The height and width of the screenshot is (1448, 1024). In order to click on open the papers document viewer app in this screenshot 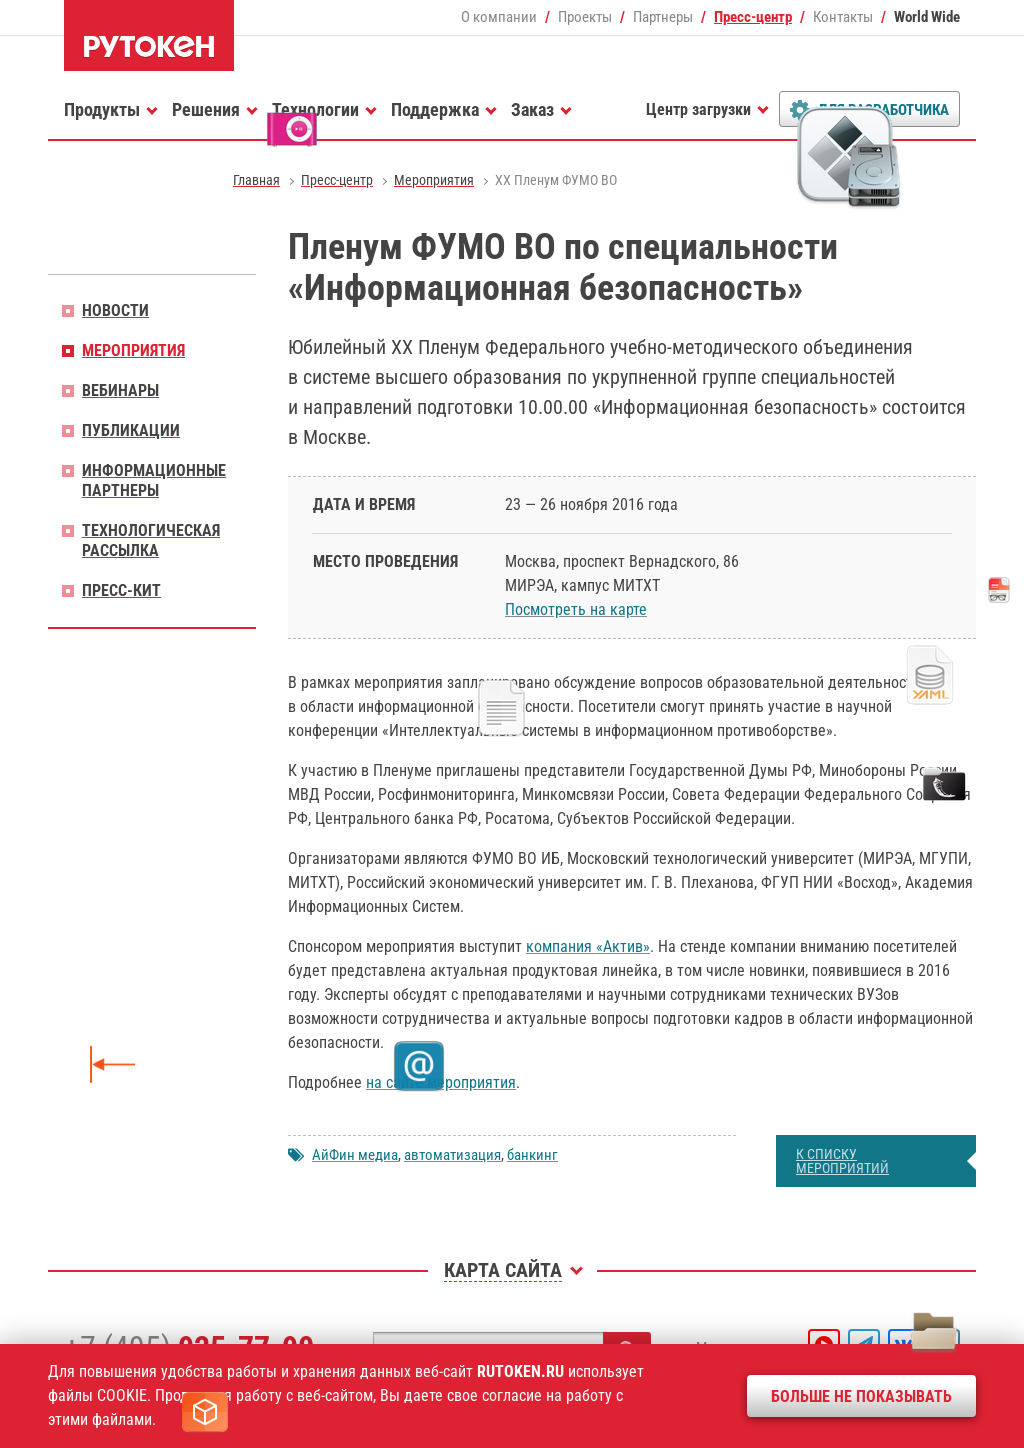, I will do `click(999, 590)`.